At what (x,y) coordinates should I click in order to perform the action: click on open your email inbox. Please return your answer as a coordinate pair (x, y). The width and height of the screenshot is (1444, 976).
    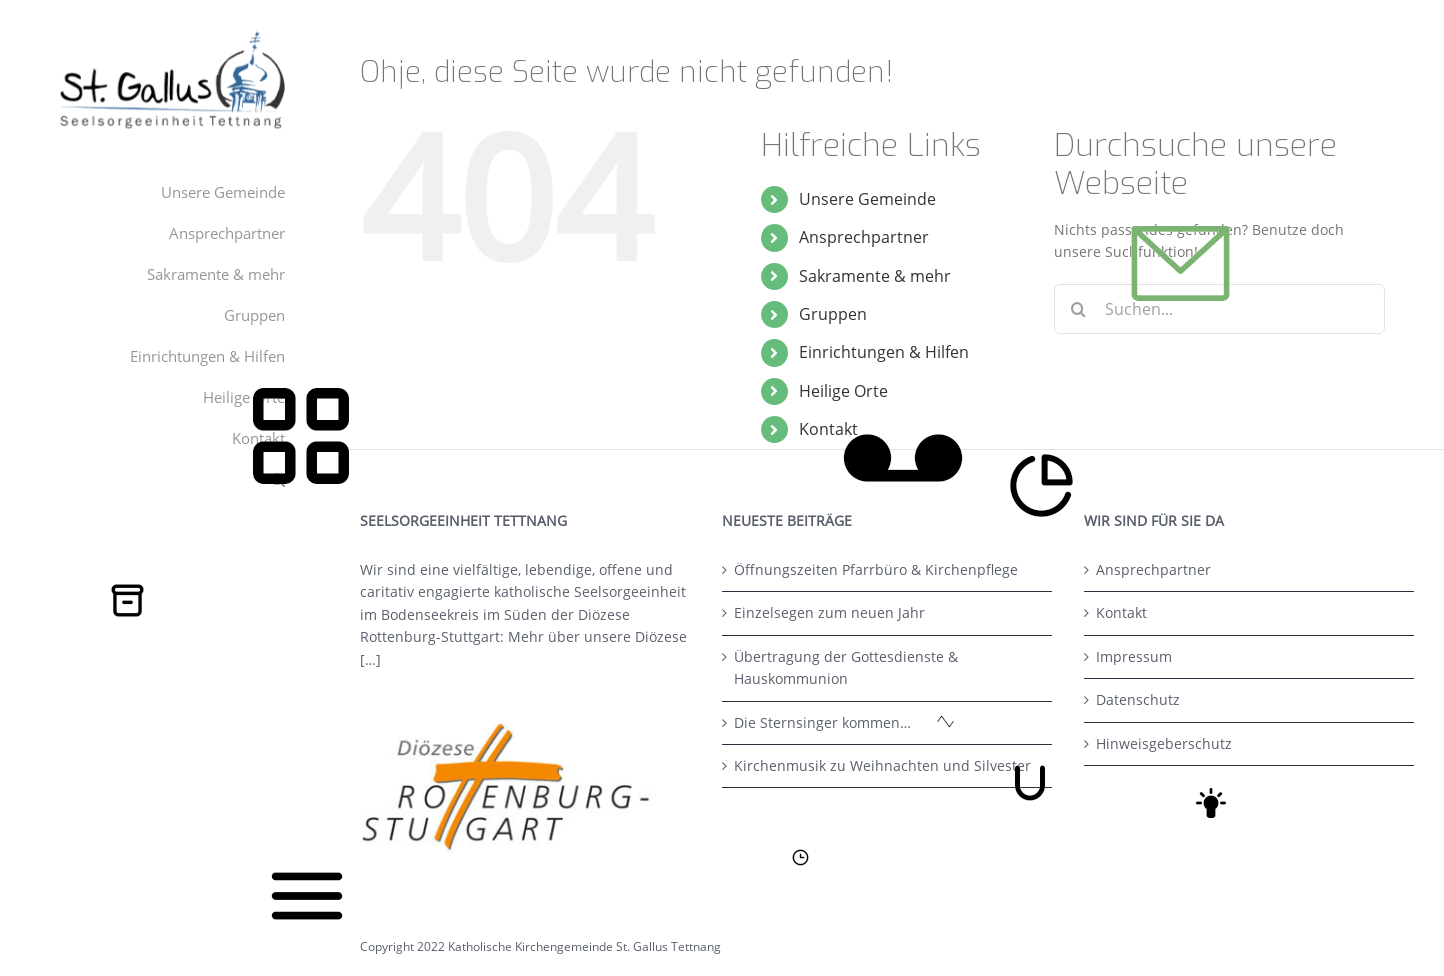
    Looking at the image, I should click on (1180, 263).